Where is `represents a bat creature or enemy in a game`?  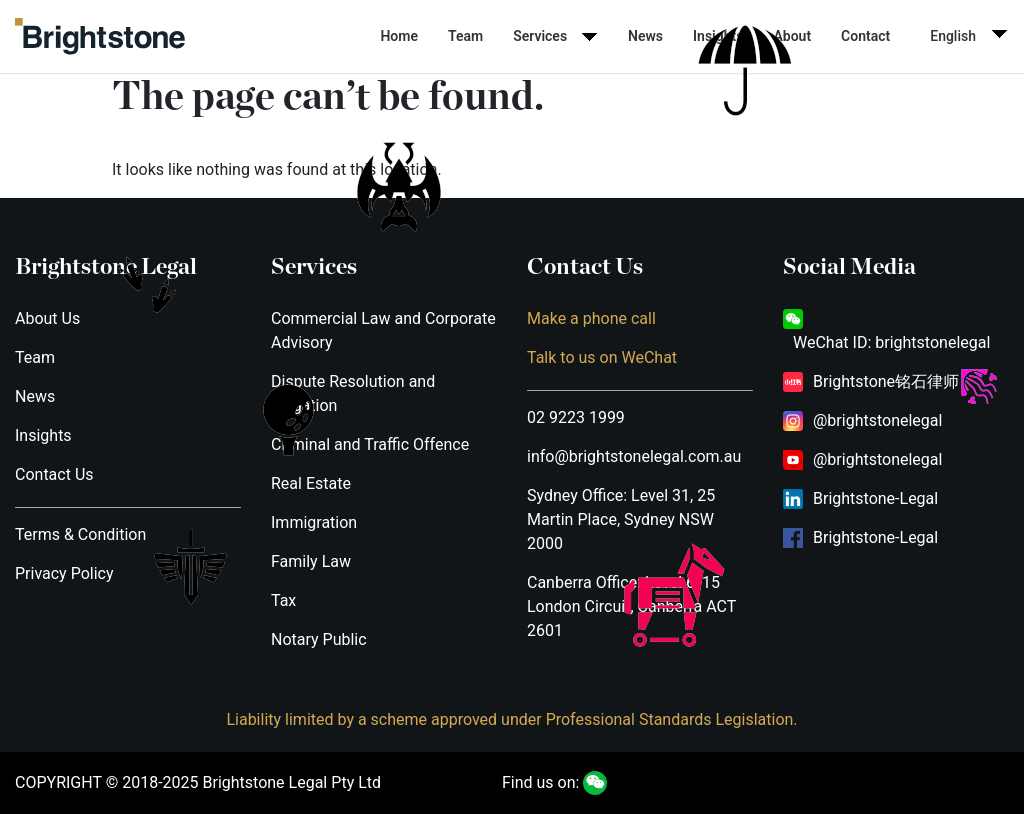 represents a bat creature or enemy in a game is located at coordinates (399, 188).